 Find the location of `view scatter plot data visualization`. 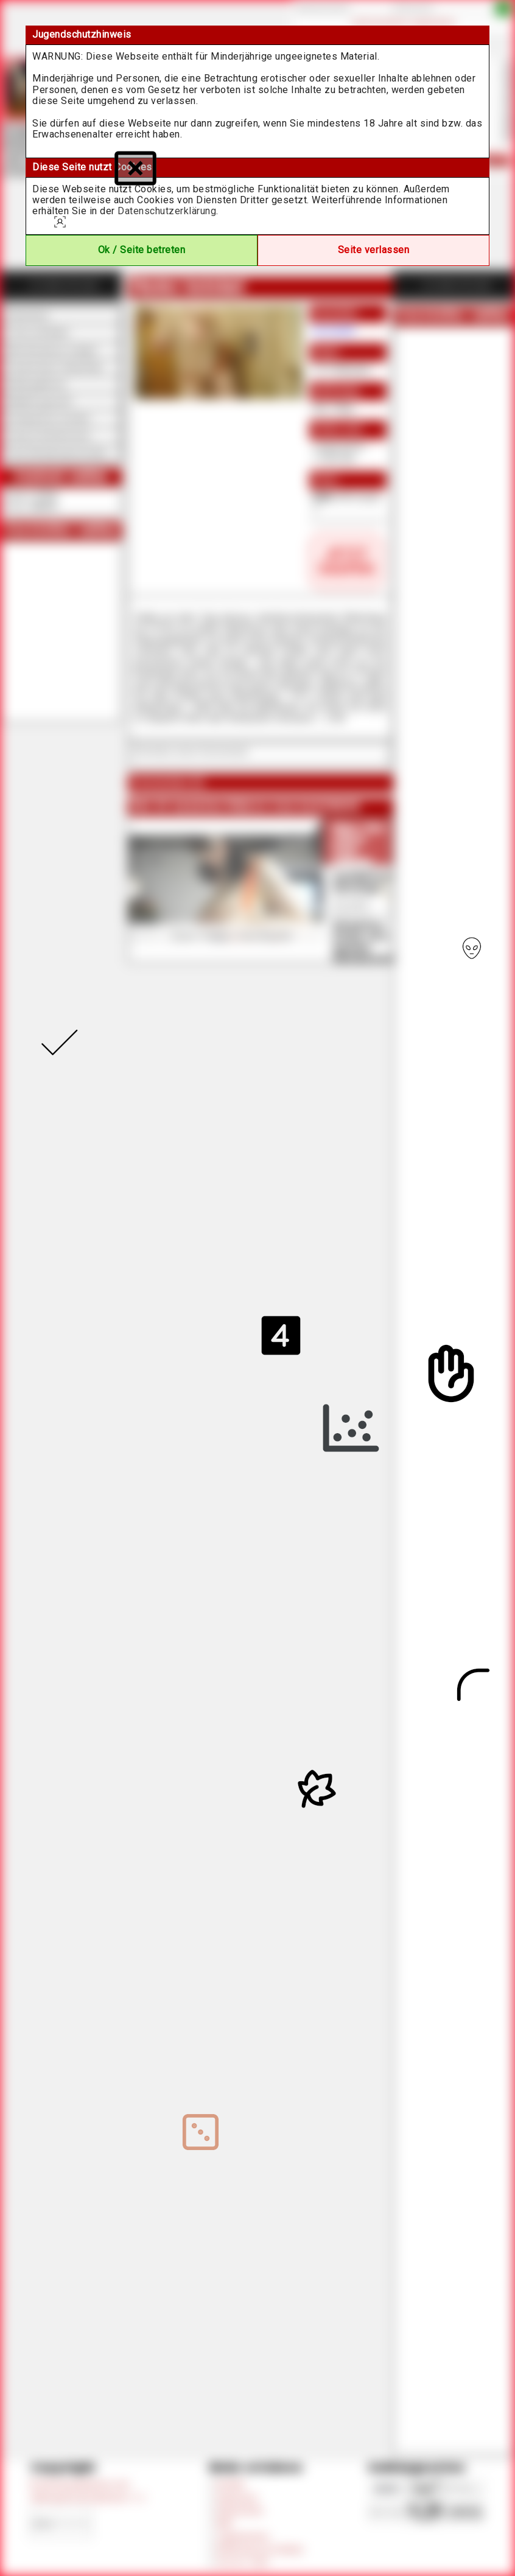

view scatter plot data visualization is located at coordinates (351, 1428).